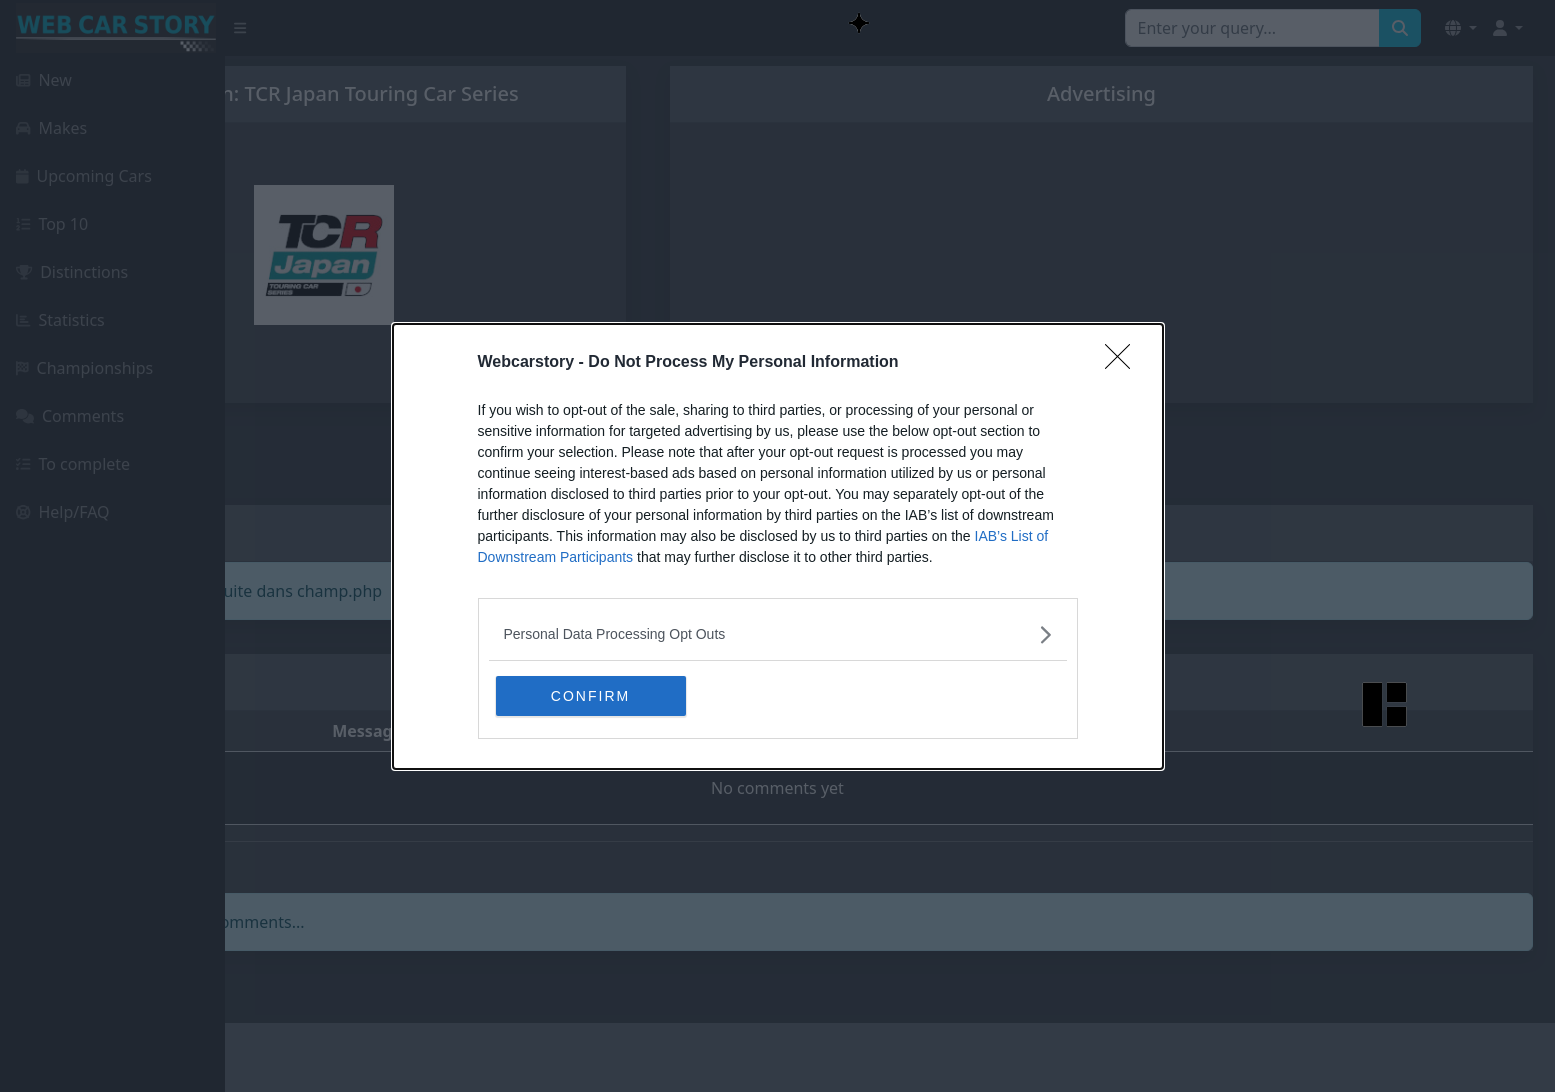  Describe the element at coordinates (859, 23) in the screenshot. I see `indicates clear, sunny weather conditions` at that location.